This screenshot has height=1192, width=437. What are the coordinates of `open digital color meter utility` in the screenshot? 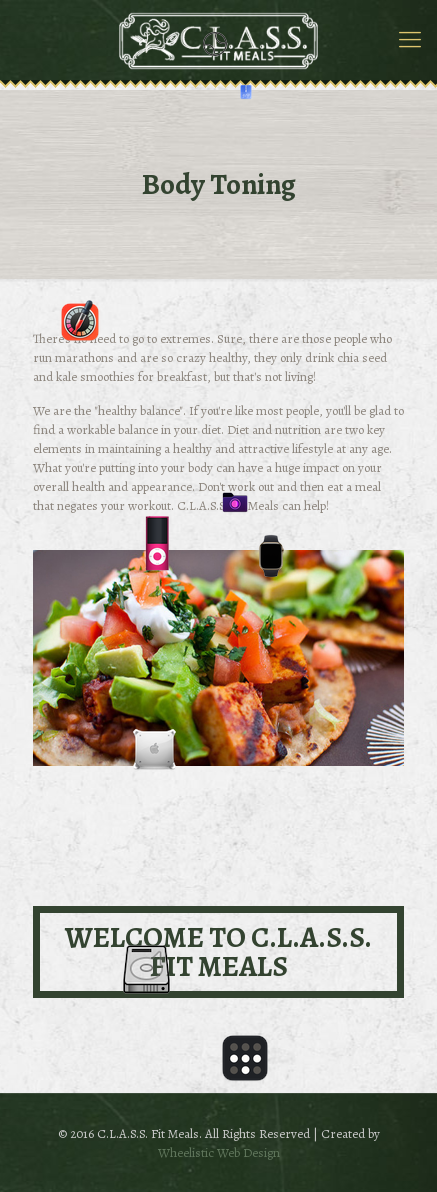 It's located at (80, 322).